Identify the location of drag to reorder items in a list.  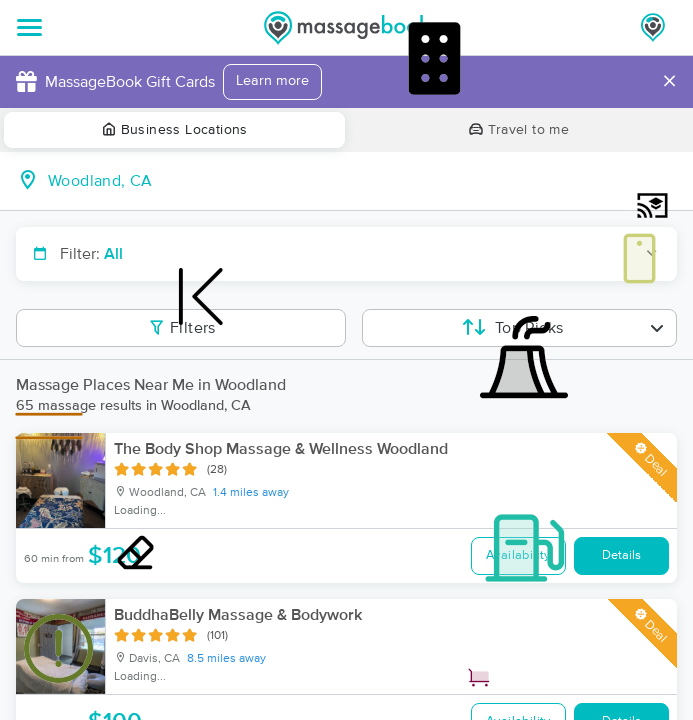
(434, 58).